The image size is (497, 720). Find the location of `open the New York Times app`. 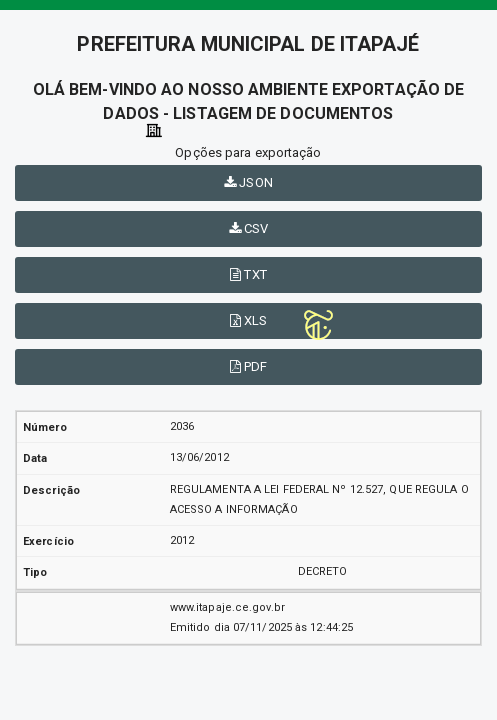

open the New York Times app is located at coordinates (318, 324).